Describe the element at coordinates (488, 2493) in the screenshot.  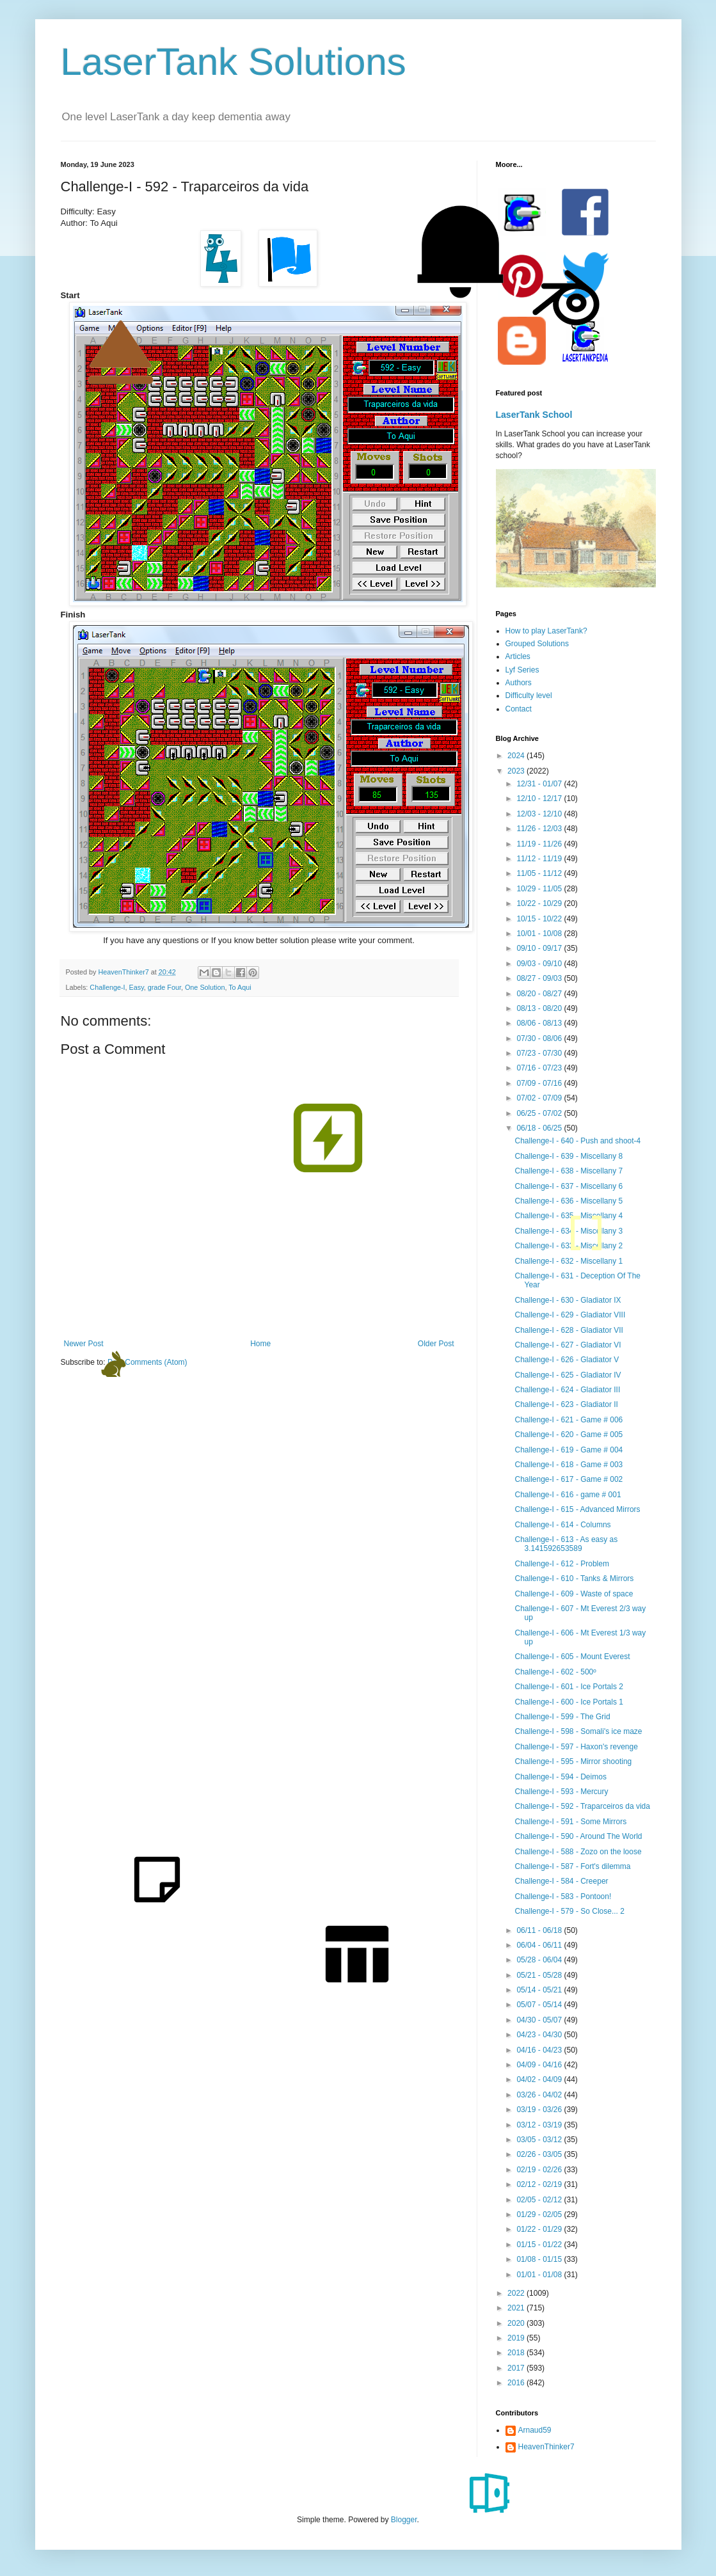
I see `access secure storage or vault` at that location.